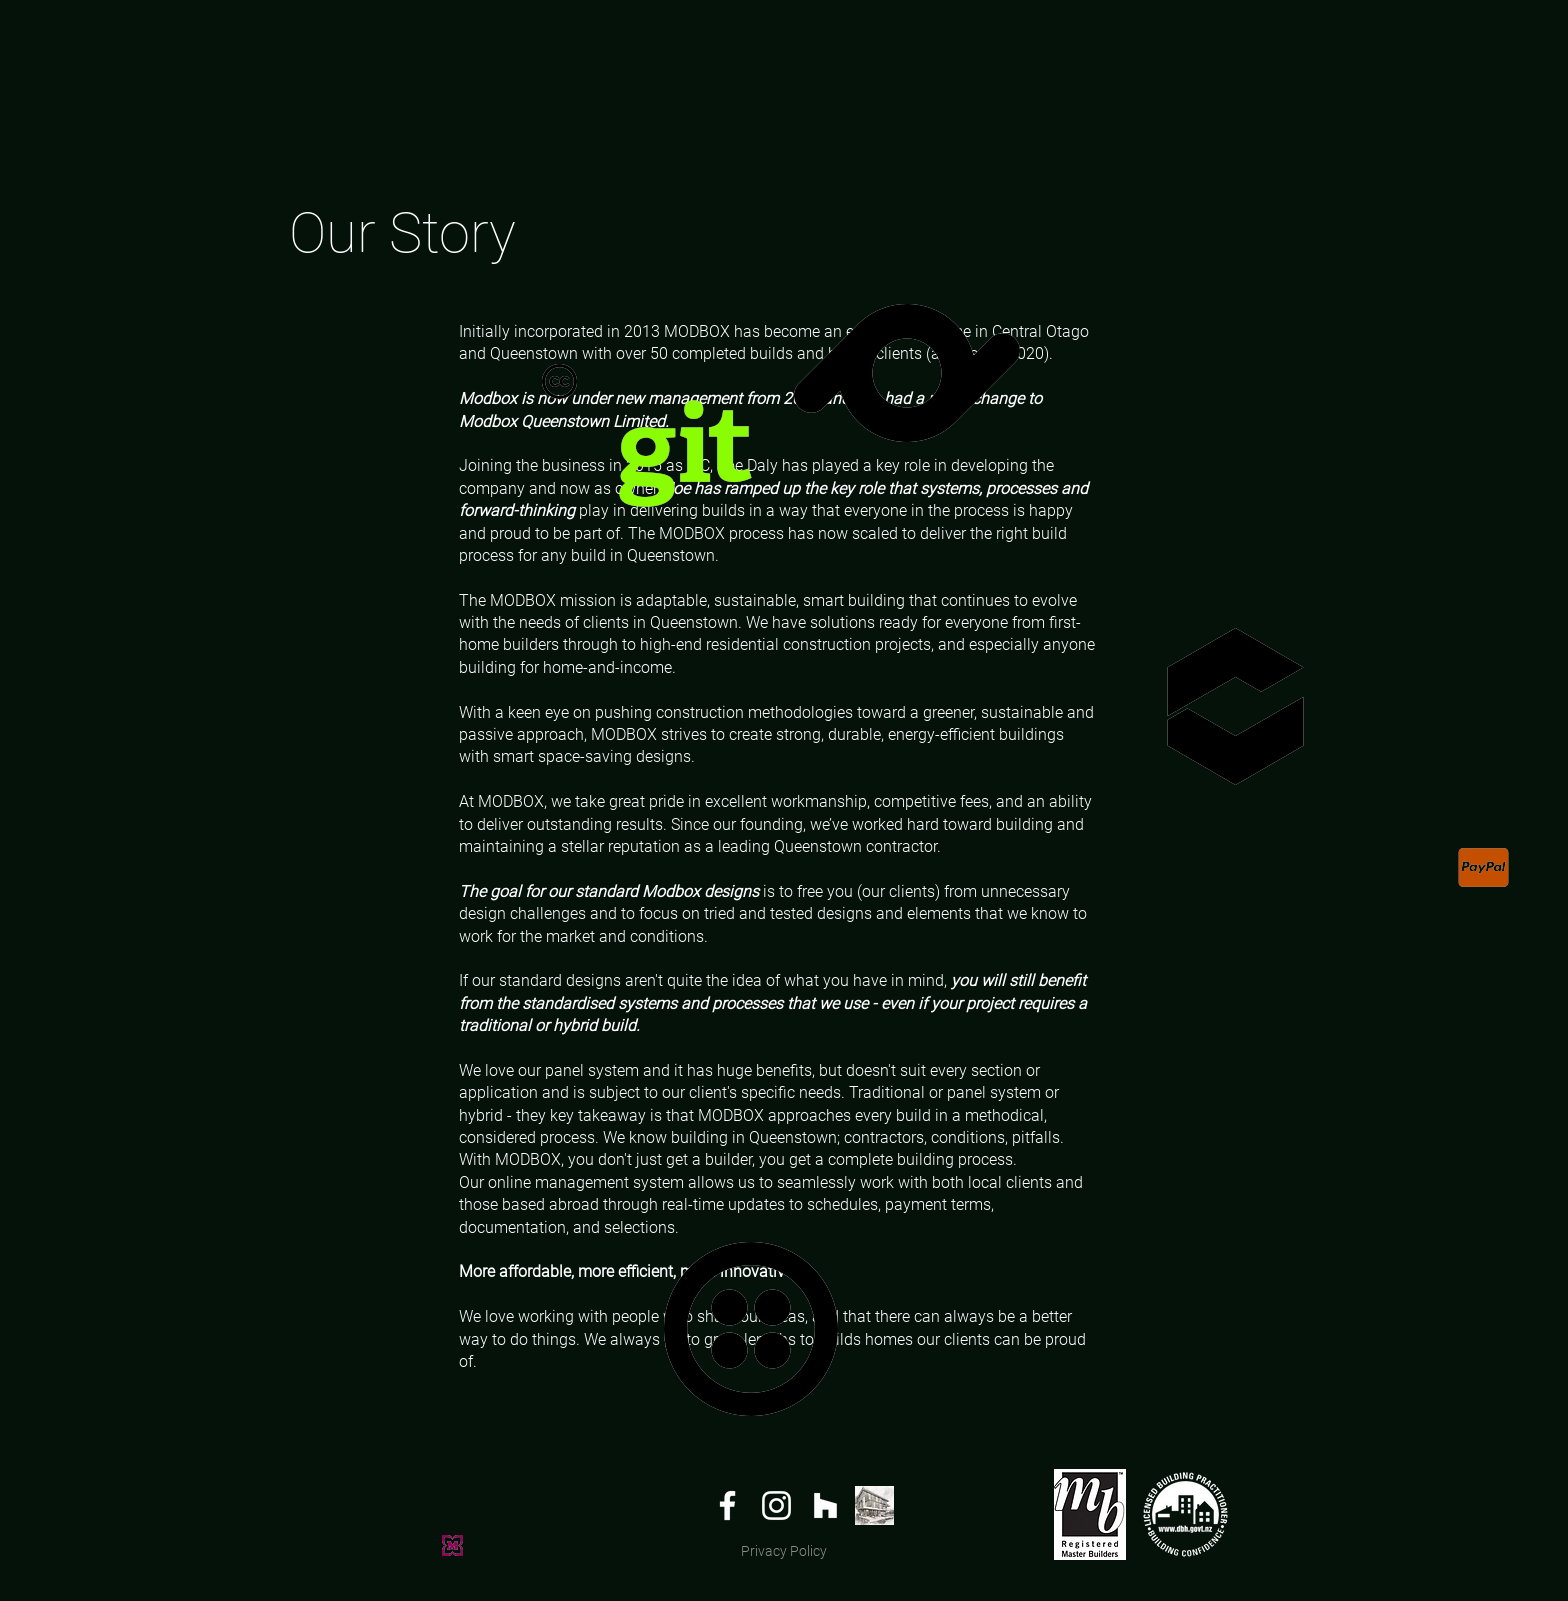 This screenshot has width=1568, height=1601. Describe the element at coordinates (1483, 867) in the screenshot. I see `pay with PayPal` at that location.